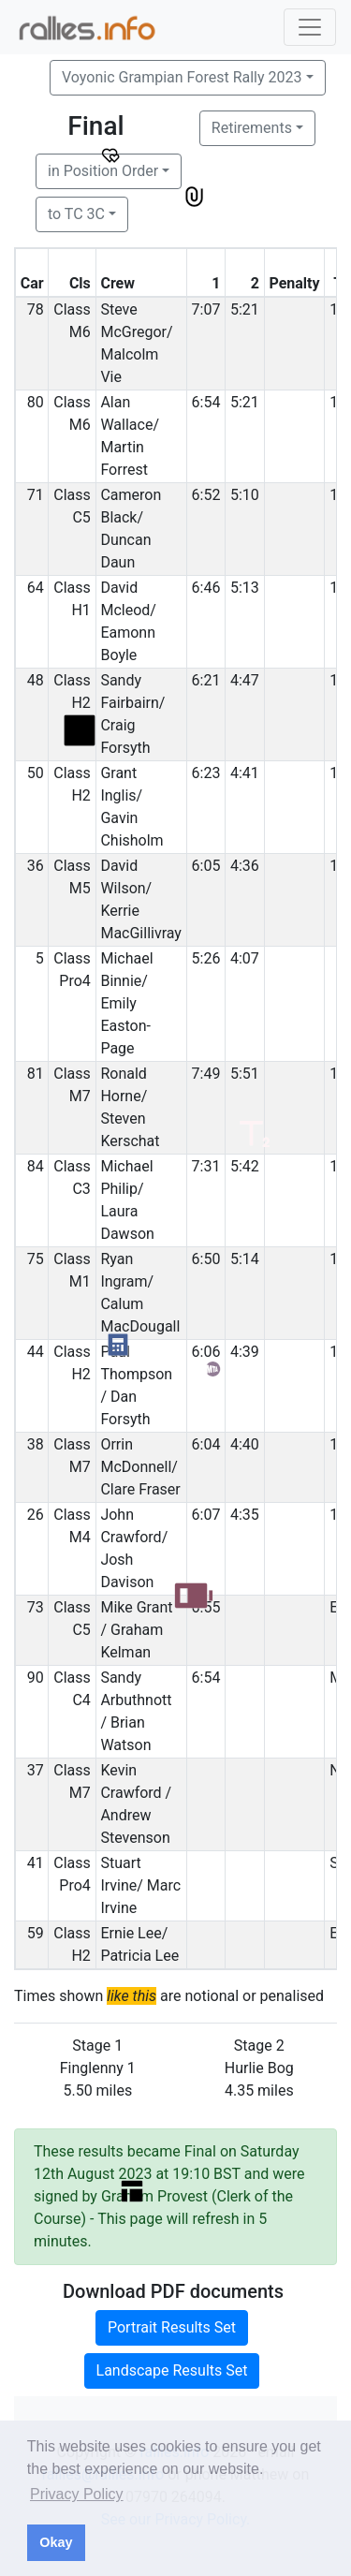 The image size is (351, 2576). Describe the element at coordinates (194, 197) in the screenshot. I see `attach a file to your message` at that location.